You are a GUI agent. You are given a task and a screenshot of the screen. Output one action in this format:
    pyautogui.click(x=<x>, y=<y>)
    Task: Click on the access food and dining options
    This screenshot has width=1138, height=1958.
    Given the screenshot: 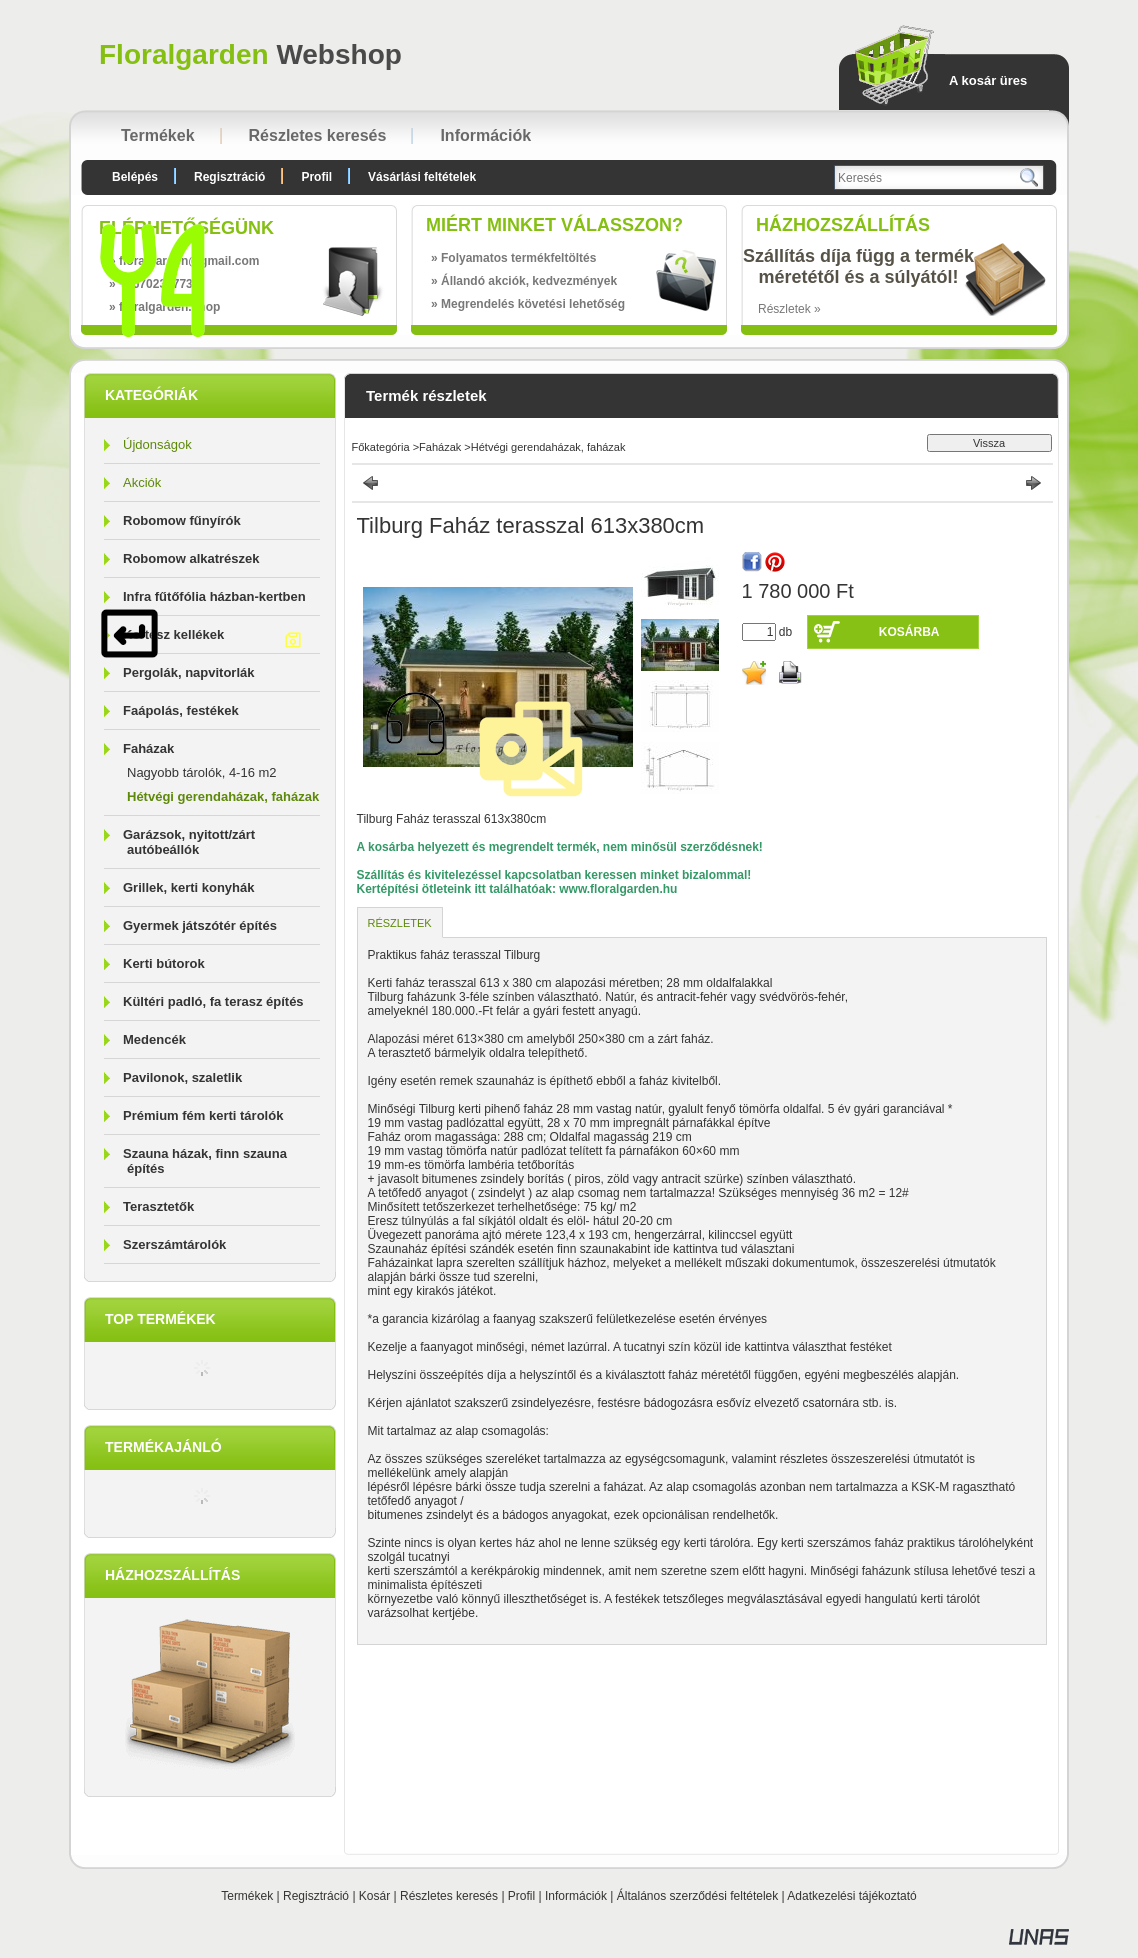 What is the action you would take?
    pyautogui.click(x=154, y=278)
    